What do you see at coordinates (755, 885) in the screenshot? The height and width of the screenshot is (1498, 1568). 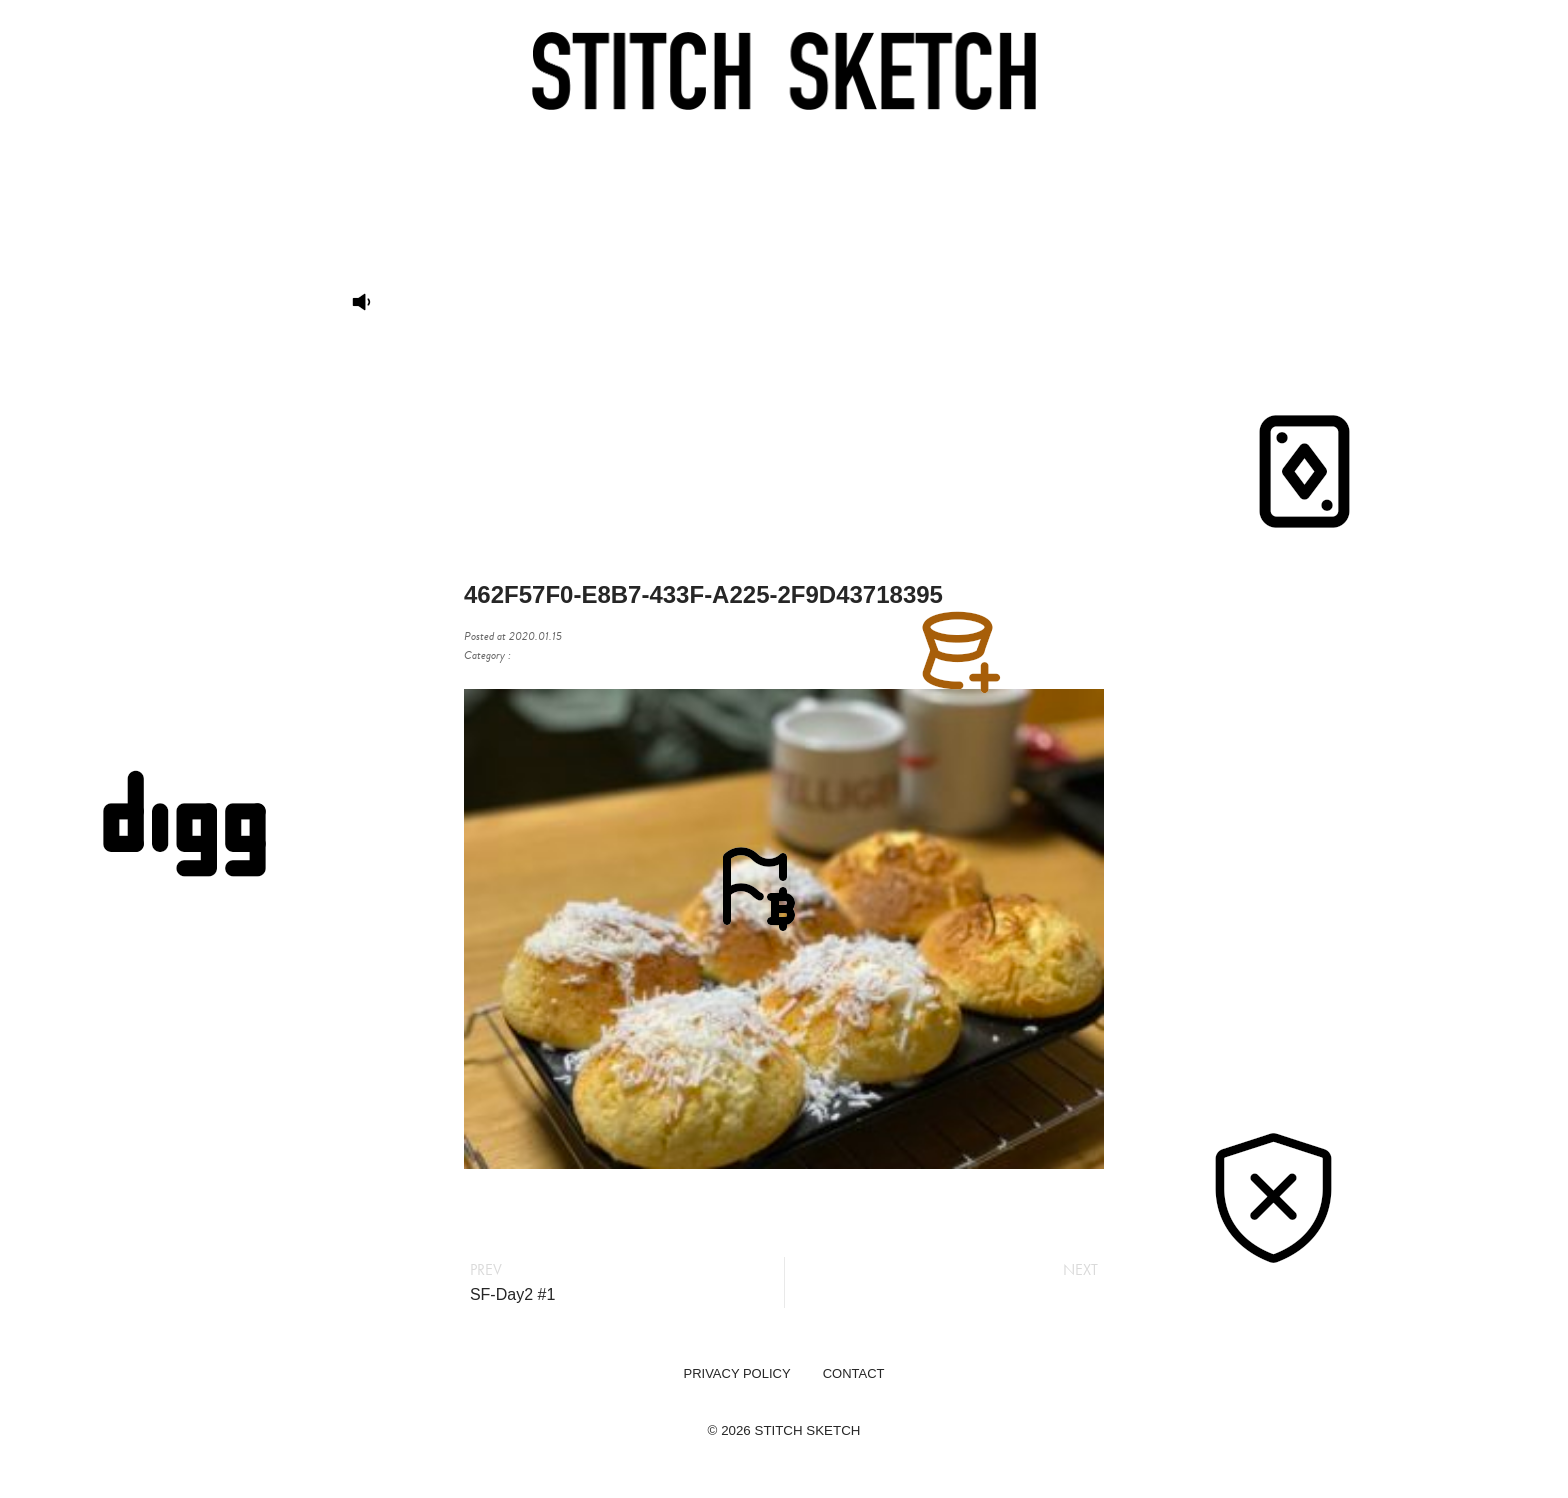 I see `flag or mark a bitcoin transaction` at bounding box center [755, 885].